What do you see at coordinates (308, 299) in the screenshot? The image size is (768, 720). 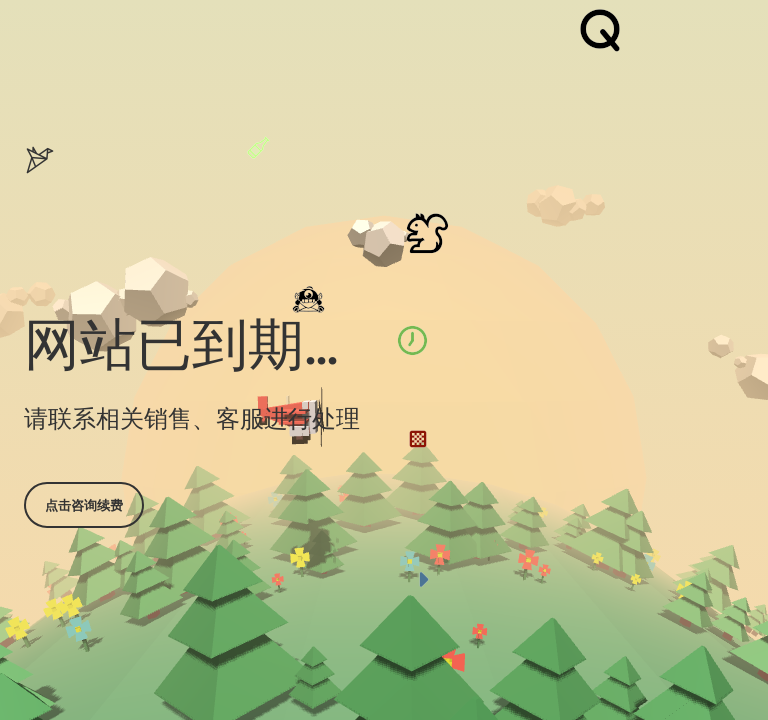 I see `optinmonster logo` at bounding box center [308, 299].